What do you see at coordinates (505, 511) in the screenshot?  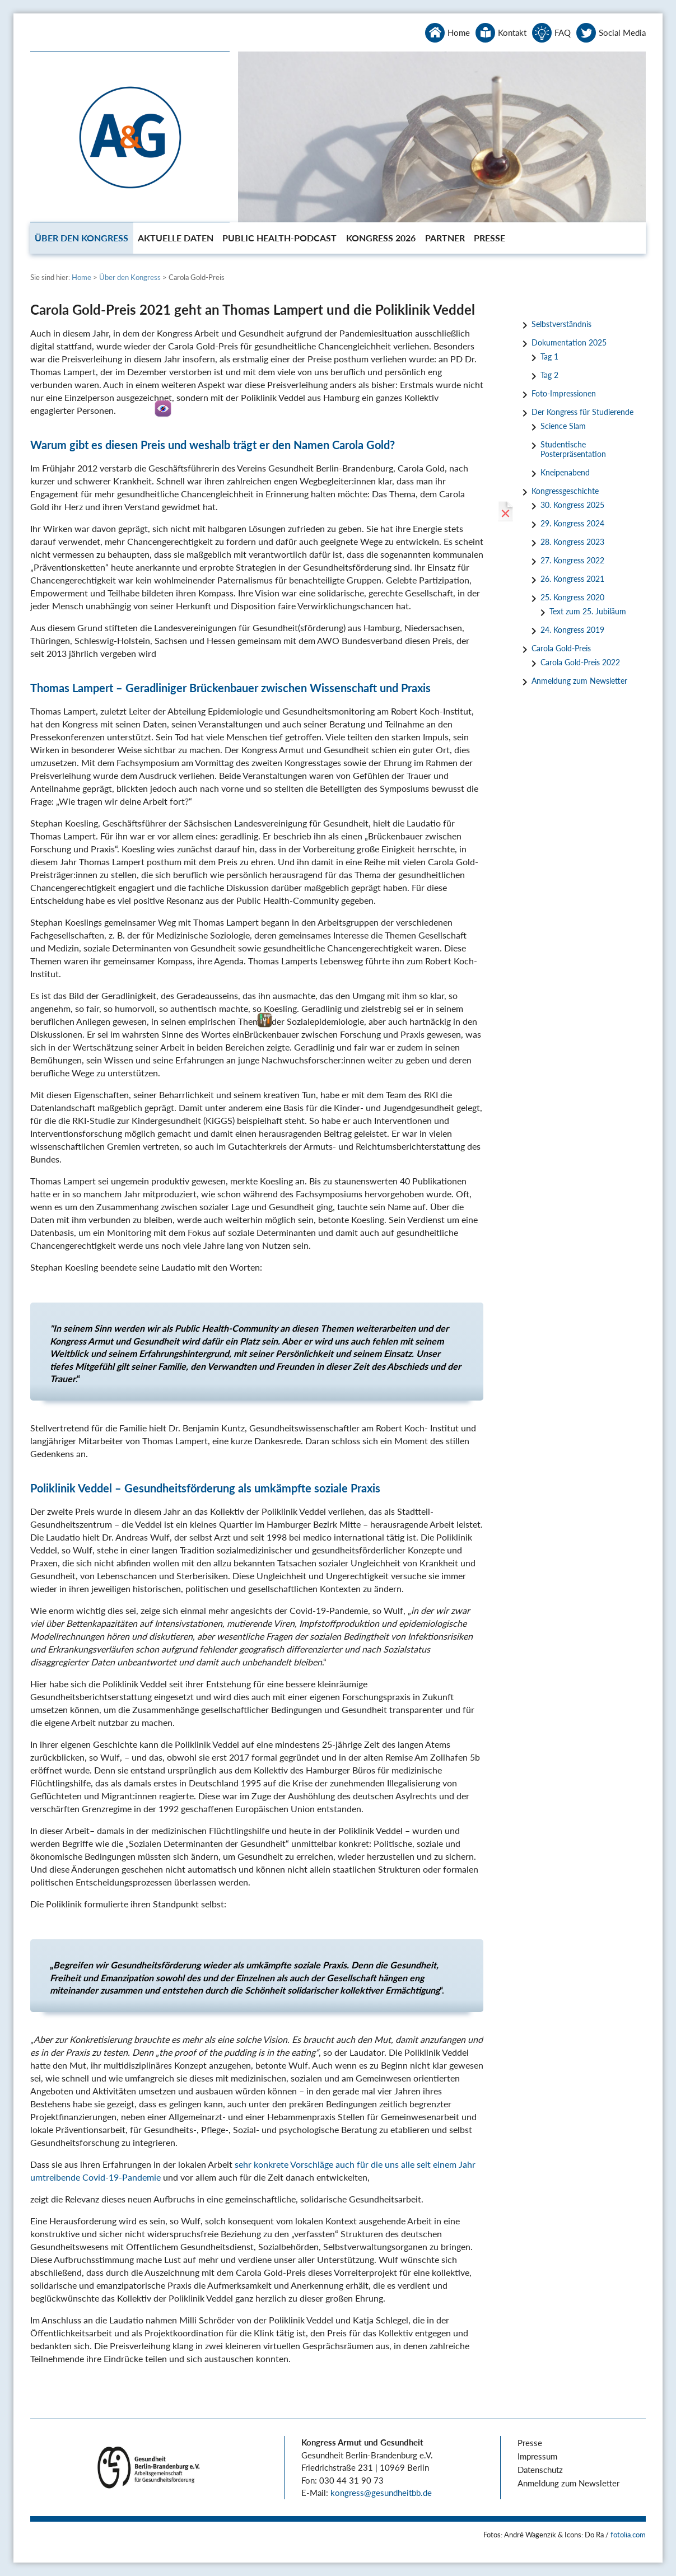 I see `a broken or invalid symbolic link file` at bounding box center [505, 511].